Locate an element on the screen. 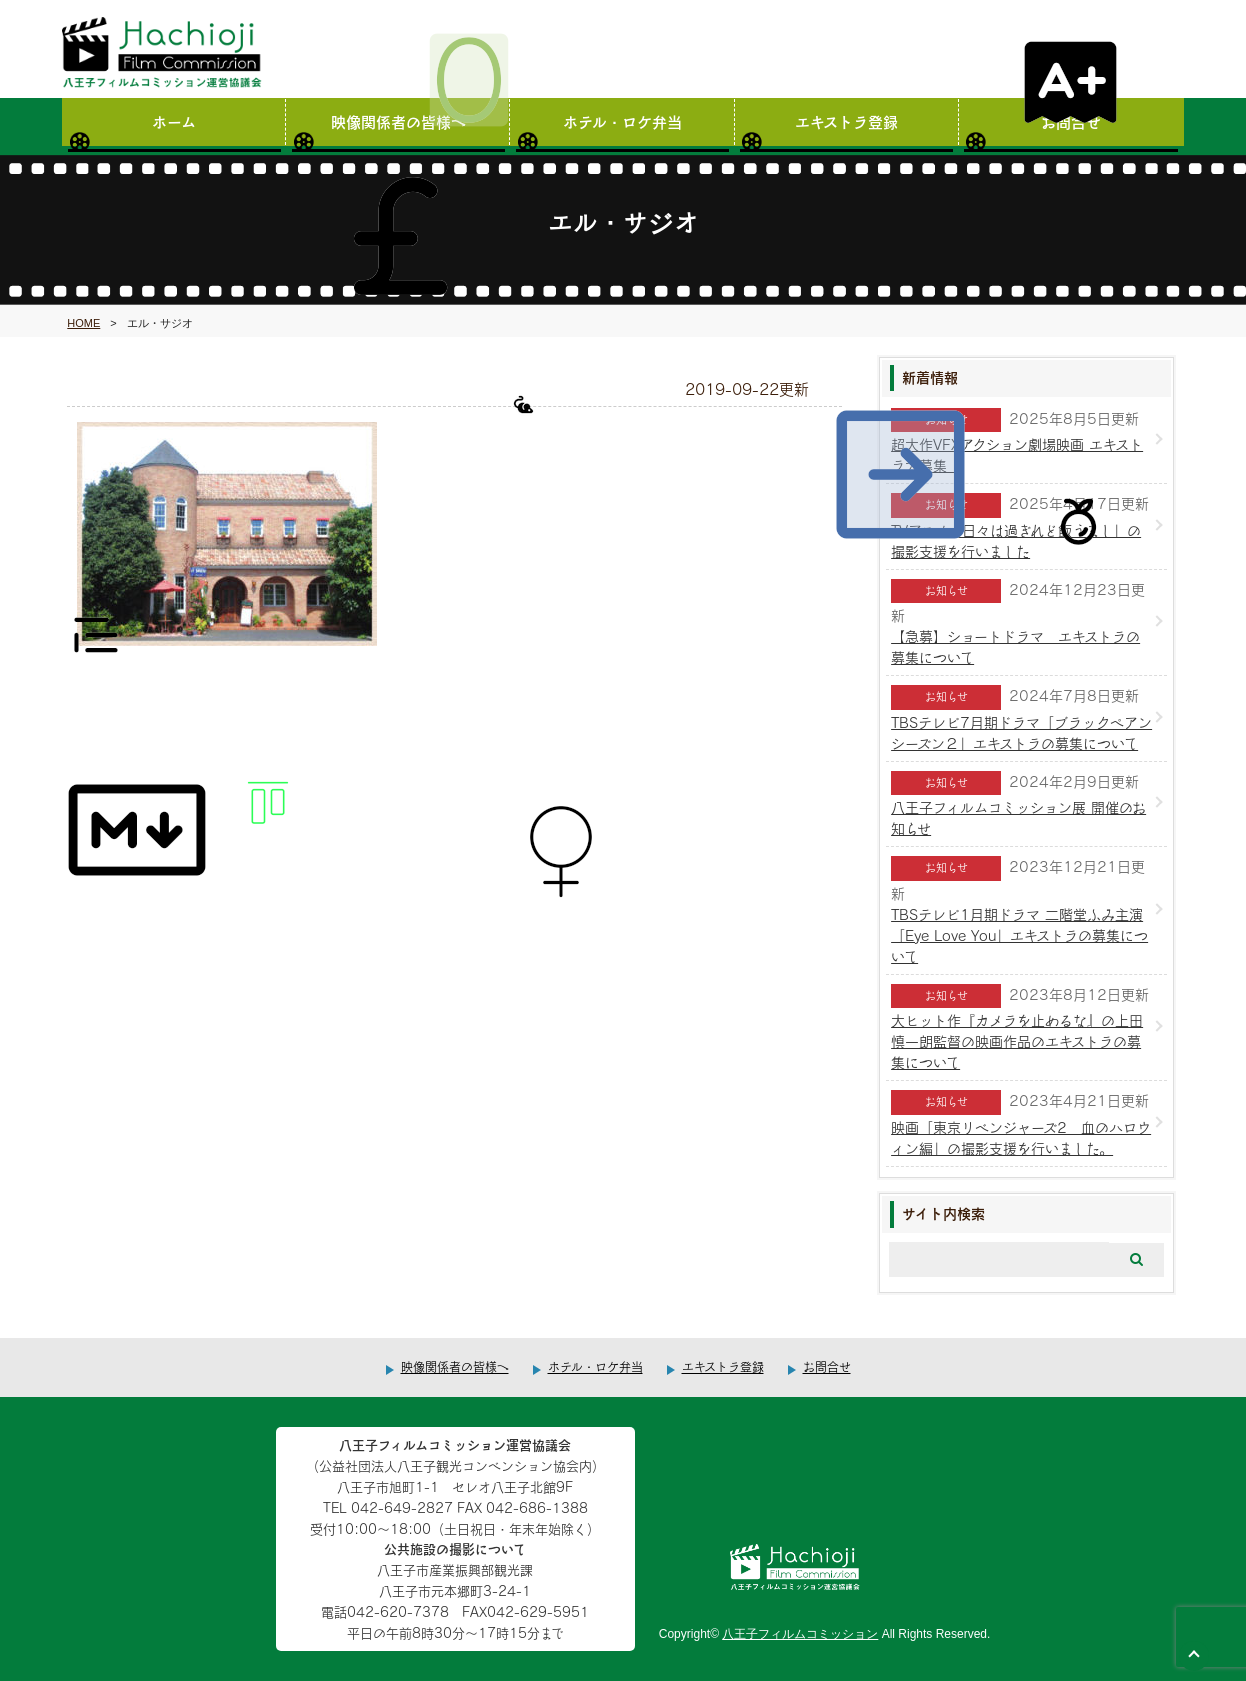 The height and width of the screenshot is (1681, 1246). request pest control services for rodents is located at coordinates (523, 404).